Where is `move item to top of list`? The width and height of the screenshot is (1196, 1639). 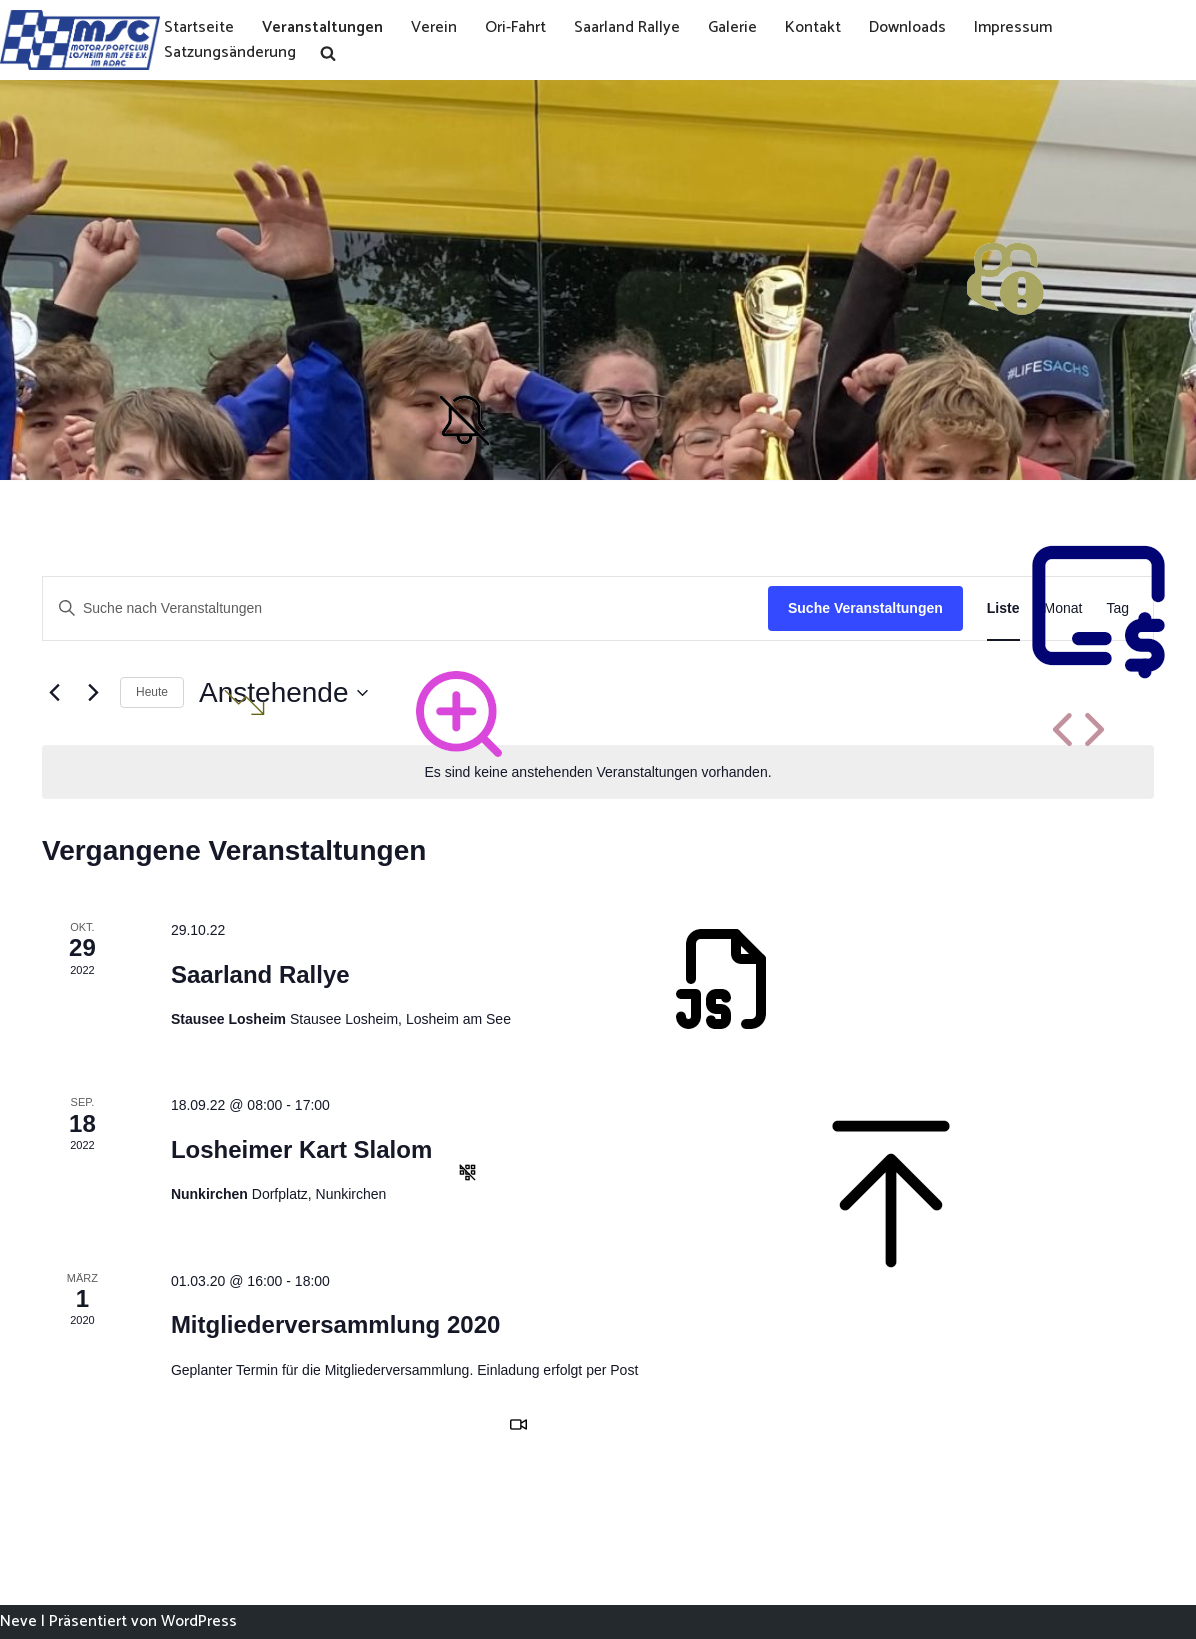
move item to top of list is located at coordinates (891, 1194).